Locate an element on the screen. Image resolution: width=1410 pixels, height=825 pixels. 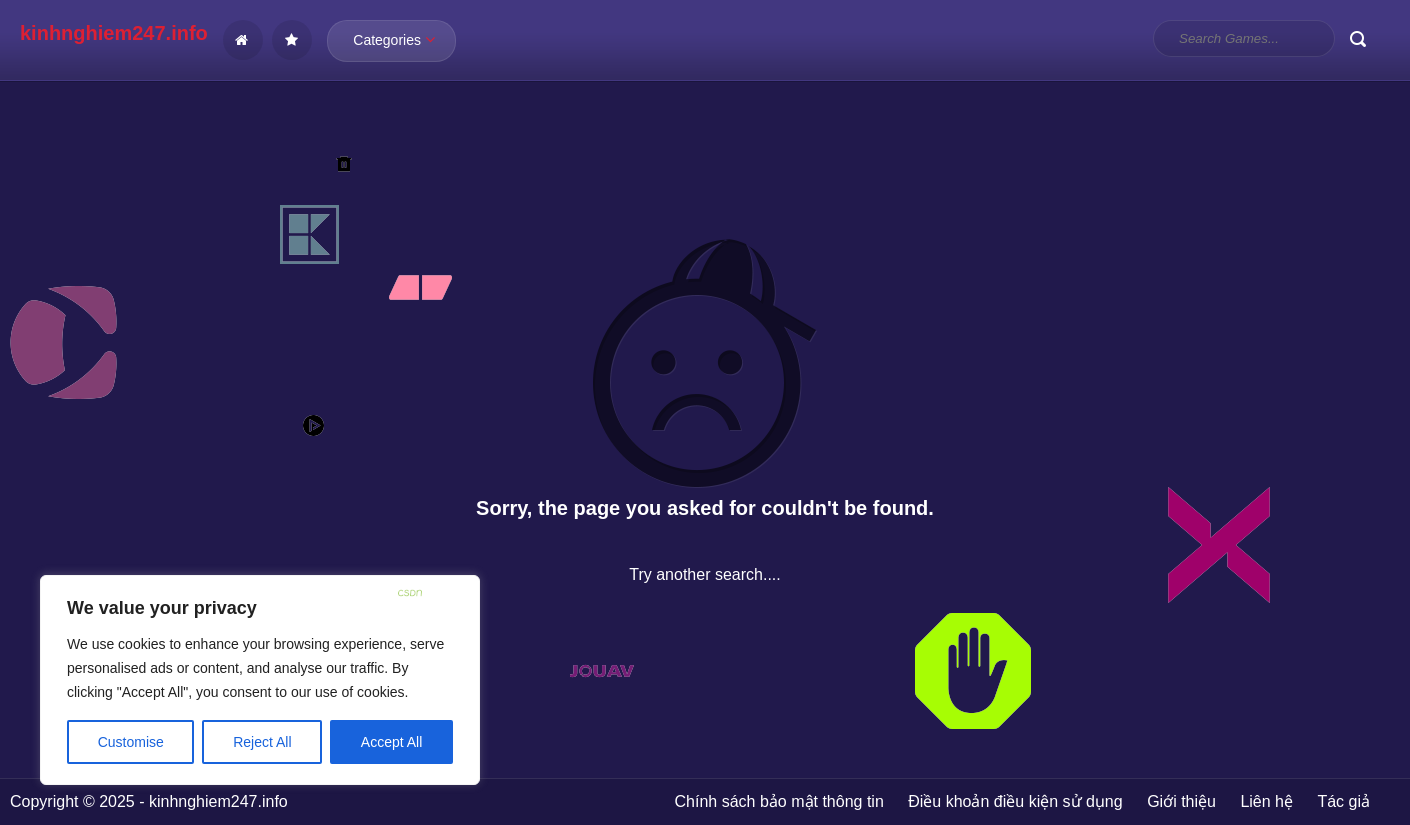
delete selected item is located at coordinates (344, 164).